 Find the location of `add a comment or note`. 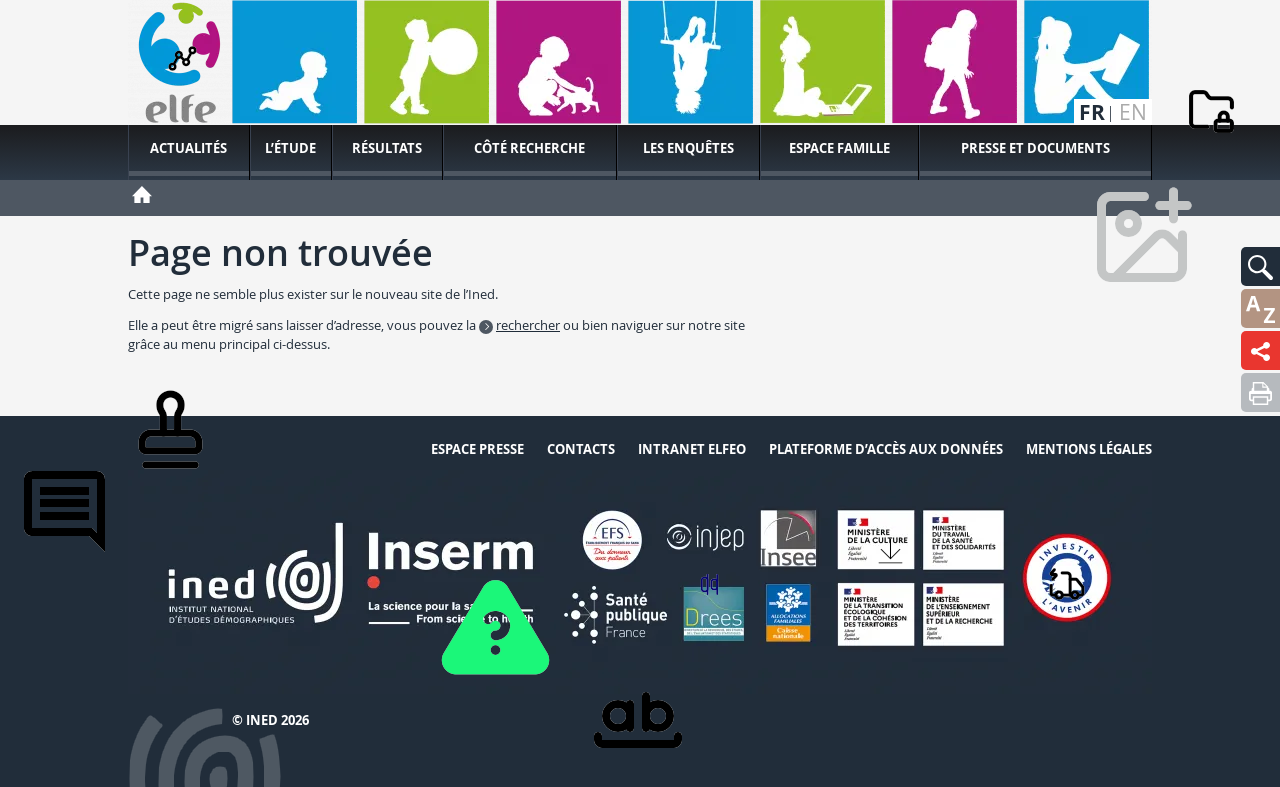

add a comment or note is located at coordinates (64, 511).